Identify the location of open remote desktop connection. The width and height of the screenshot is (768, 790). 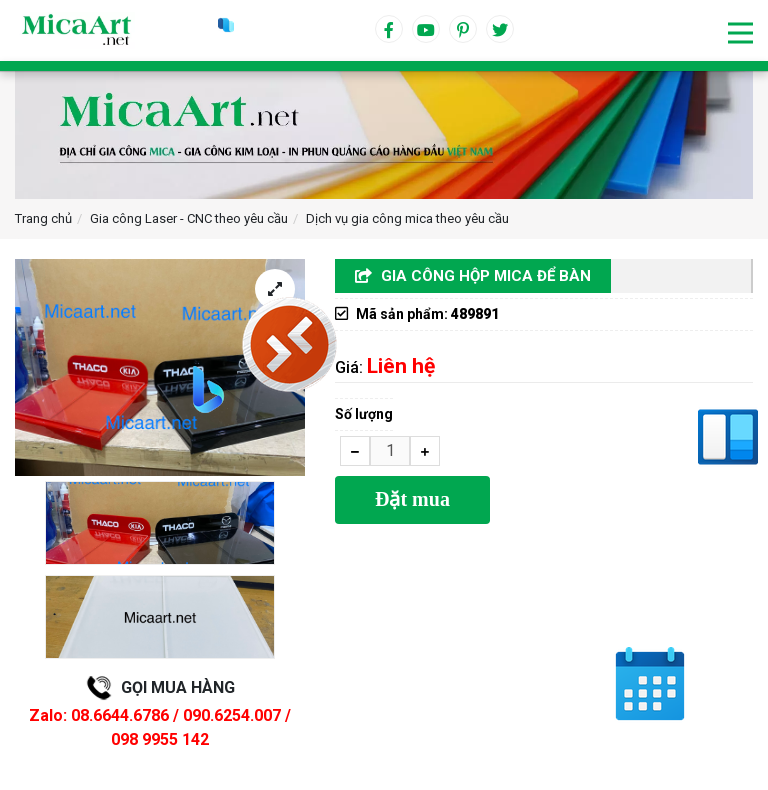
(289, 344).